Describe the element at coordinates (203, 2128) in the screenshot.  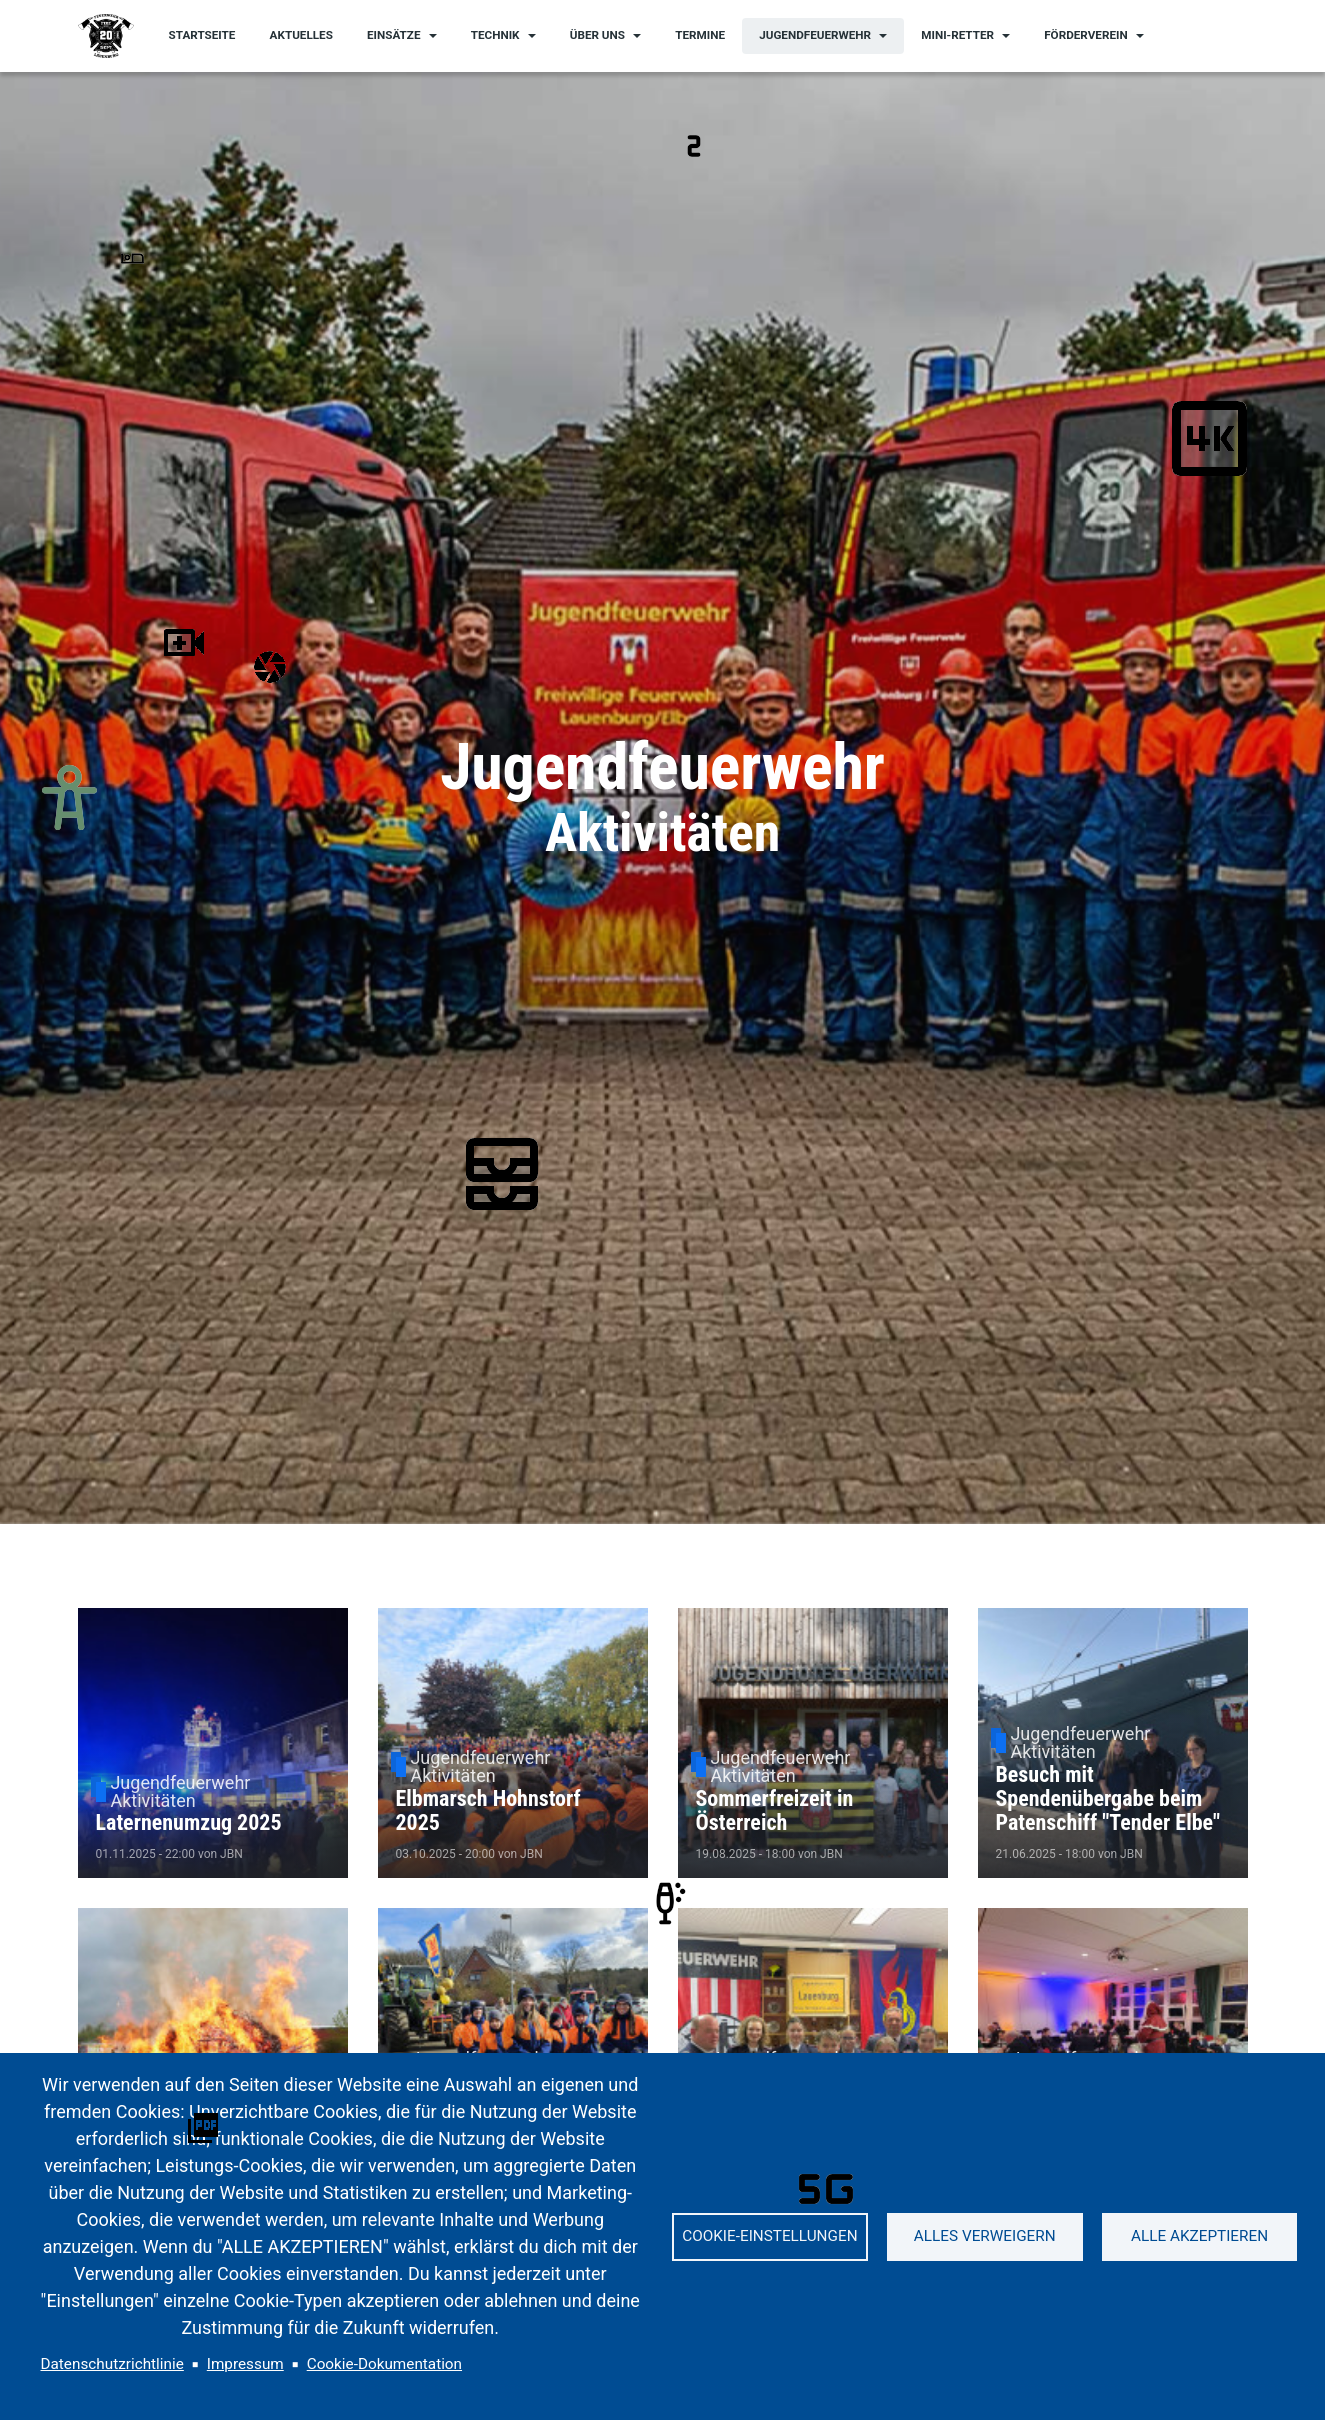
I see `save or export as PDF` at that location.